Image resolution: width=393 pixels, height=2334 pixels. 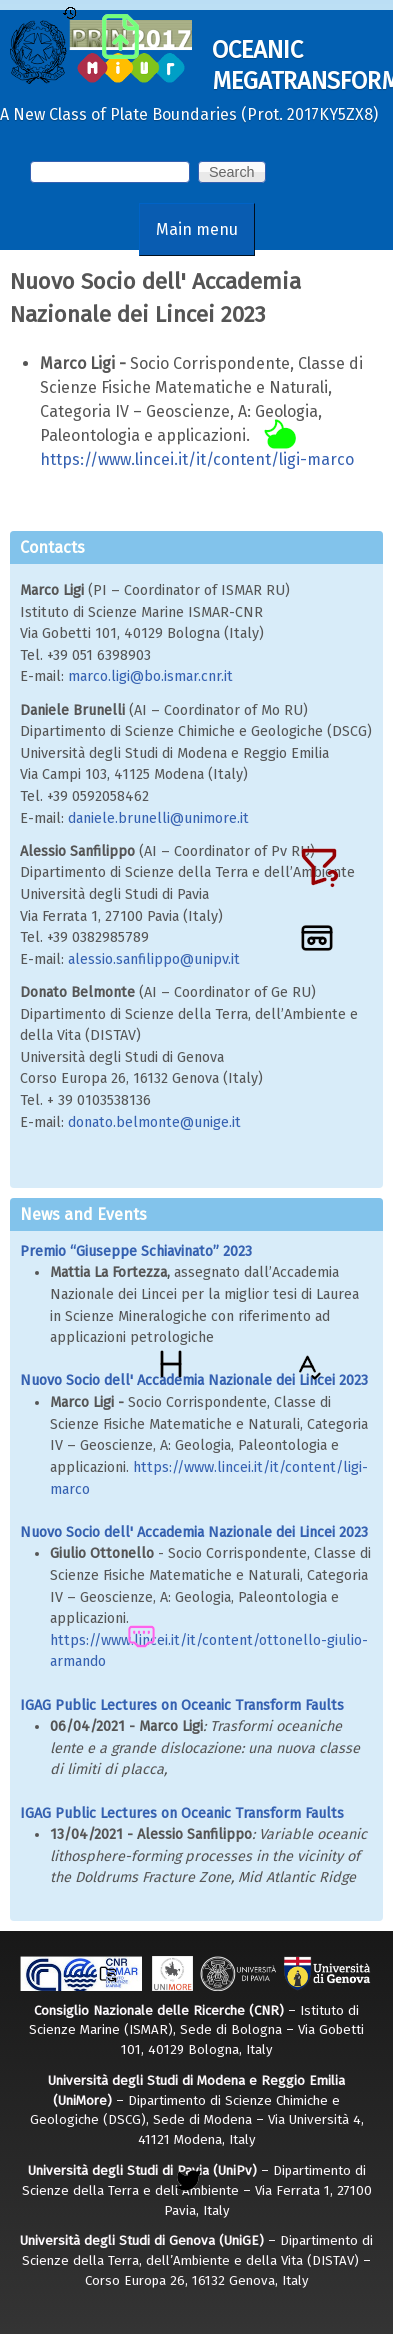 I want to click on connect via ethernet or wired network, so click(x=141, y=1636).